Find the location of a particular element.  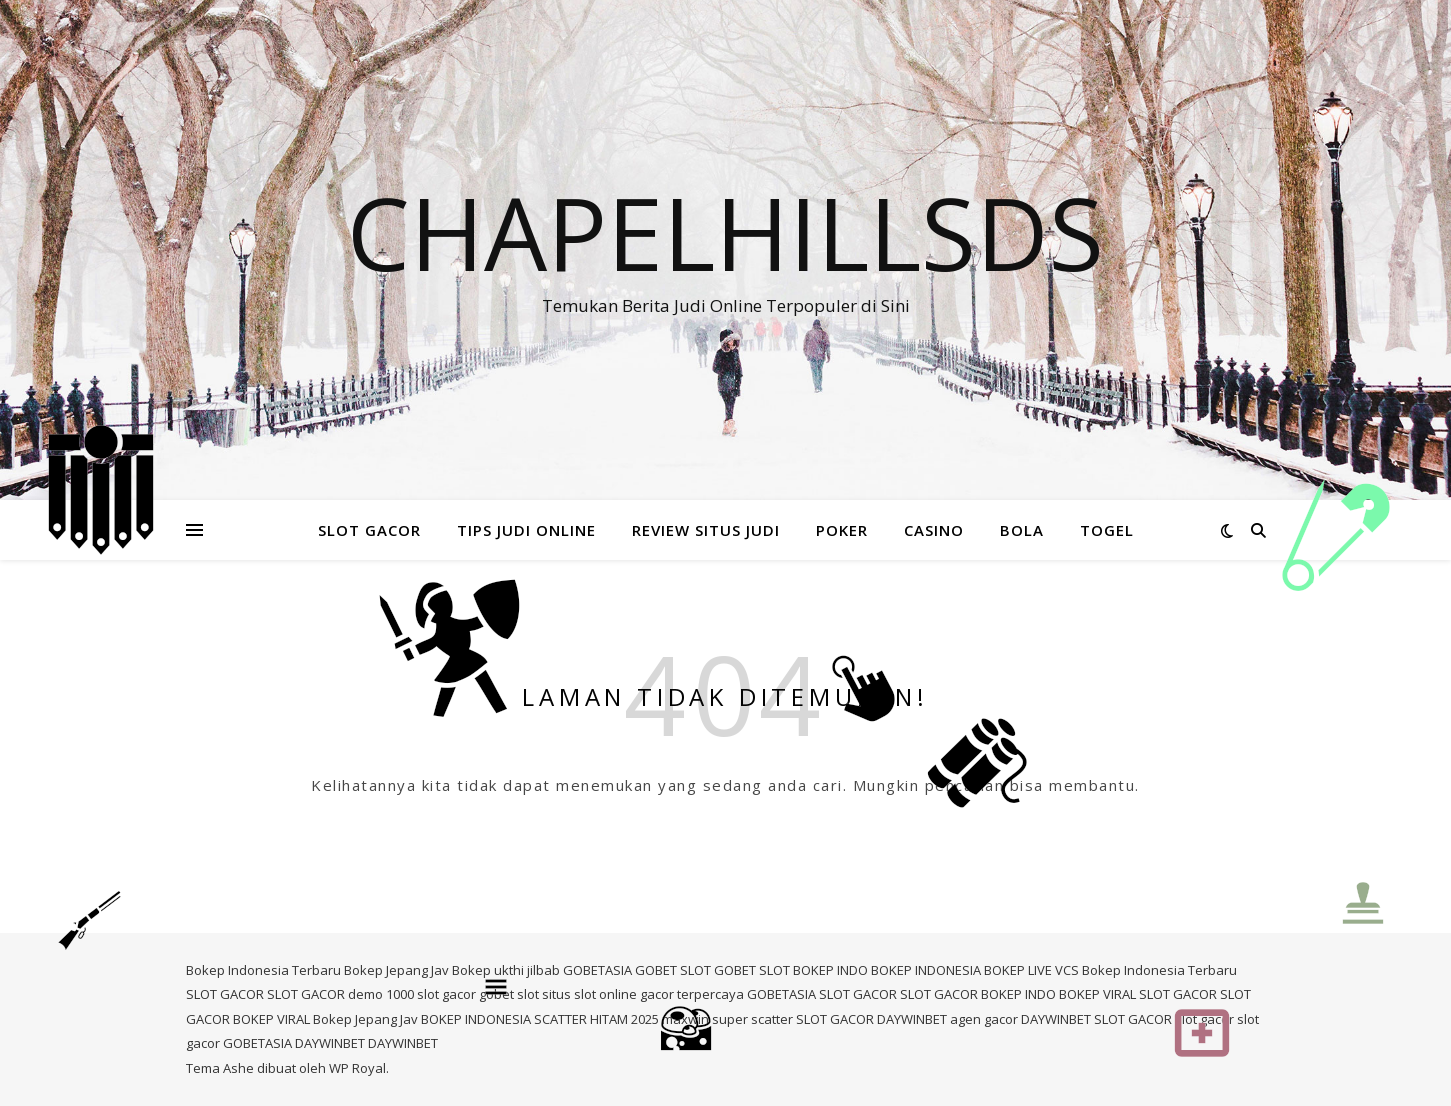

open the navigation menu is located at coordinates (496, 987).